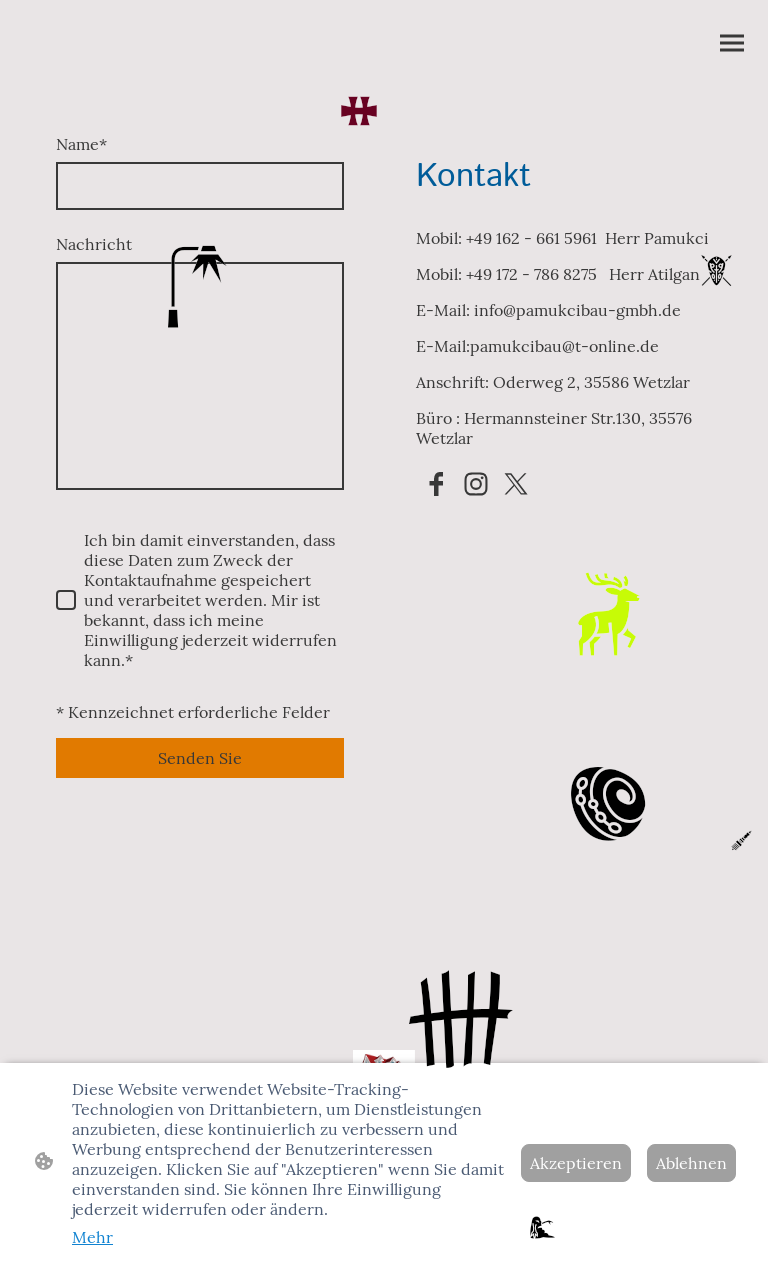  What do you see at coordinates (741, 840) in the screenshot?
I see `view engine or vehicle diagnostics` at bounding box center [741, 840].